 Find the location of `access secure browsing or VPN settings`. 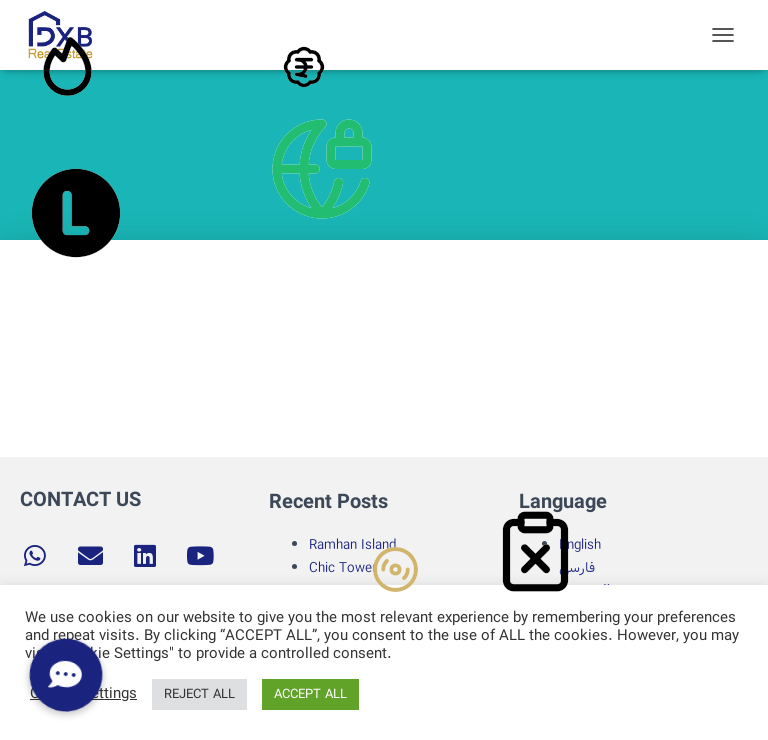

access secure browsing or VPN settings is located at coordinates (322, 169).